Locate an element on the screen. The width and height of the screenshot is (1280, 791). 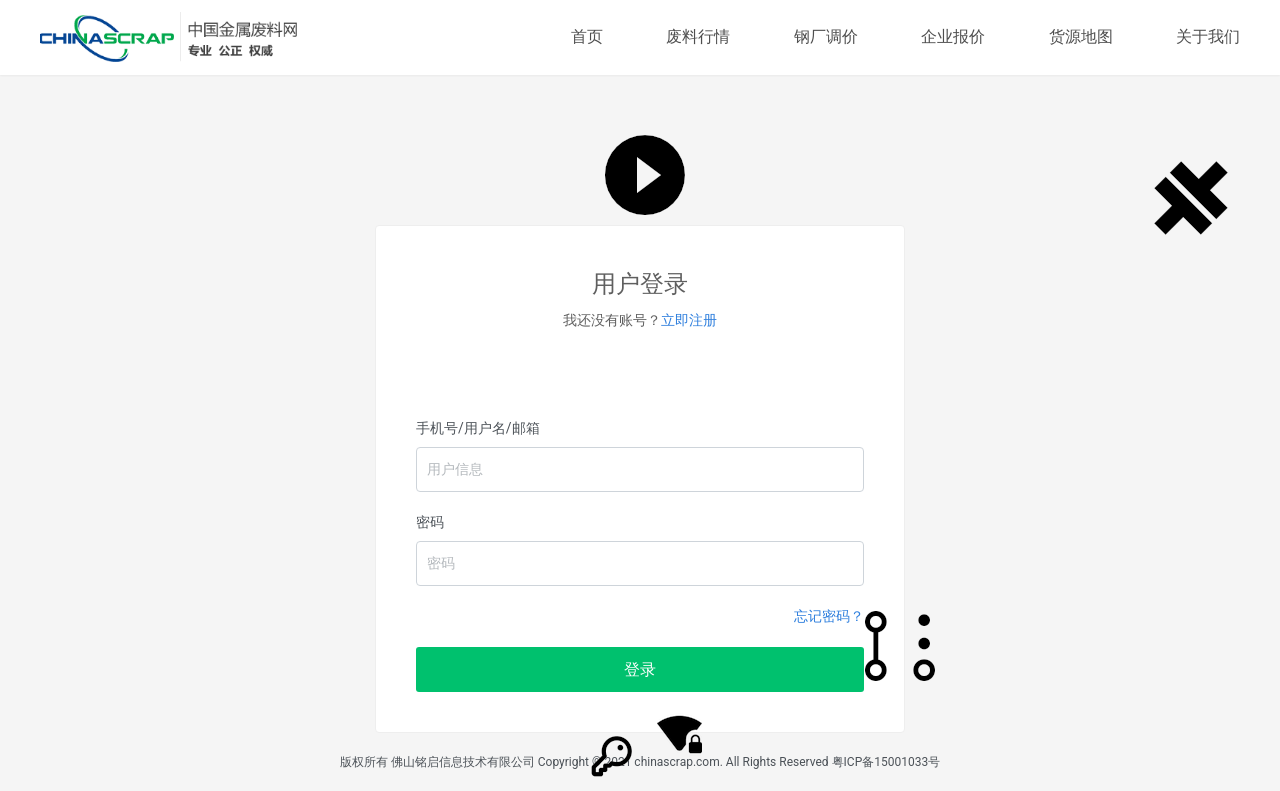
create a draft pull request is located at coordinates (900, 646).